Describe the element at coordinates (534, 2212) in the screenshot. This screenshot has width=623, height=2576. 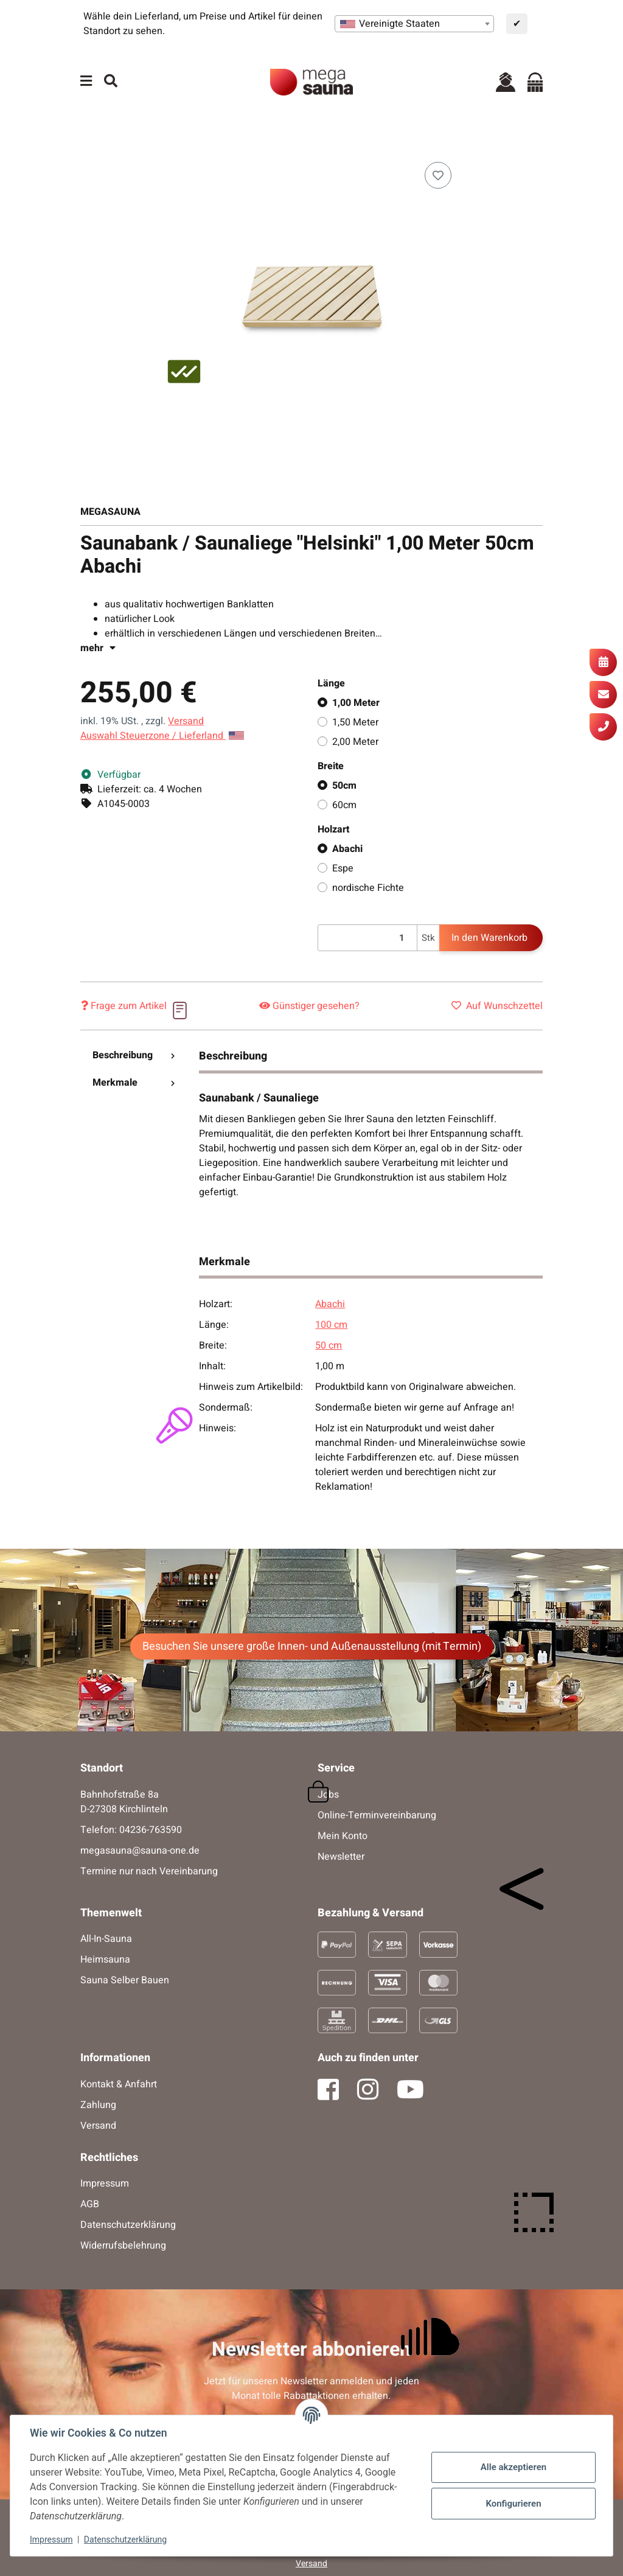
I see `adjust corner radius of a shape or element` at that location.